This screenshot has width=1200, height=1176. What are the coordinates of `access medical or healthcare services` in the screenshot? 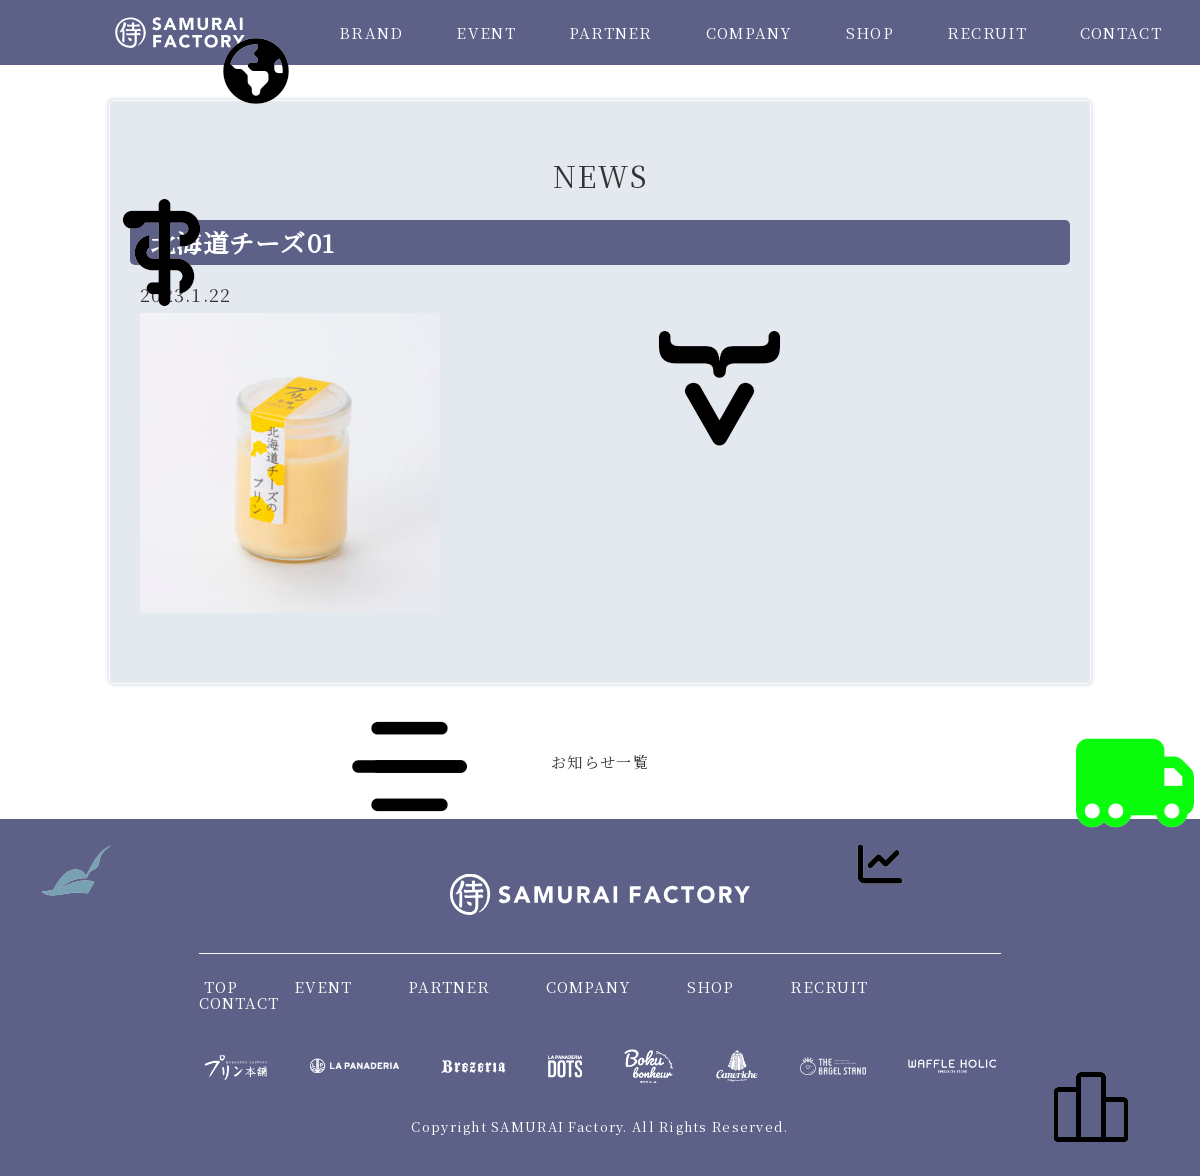 It's located at (164, 252).